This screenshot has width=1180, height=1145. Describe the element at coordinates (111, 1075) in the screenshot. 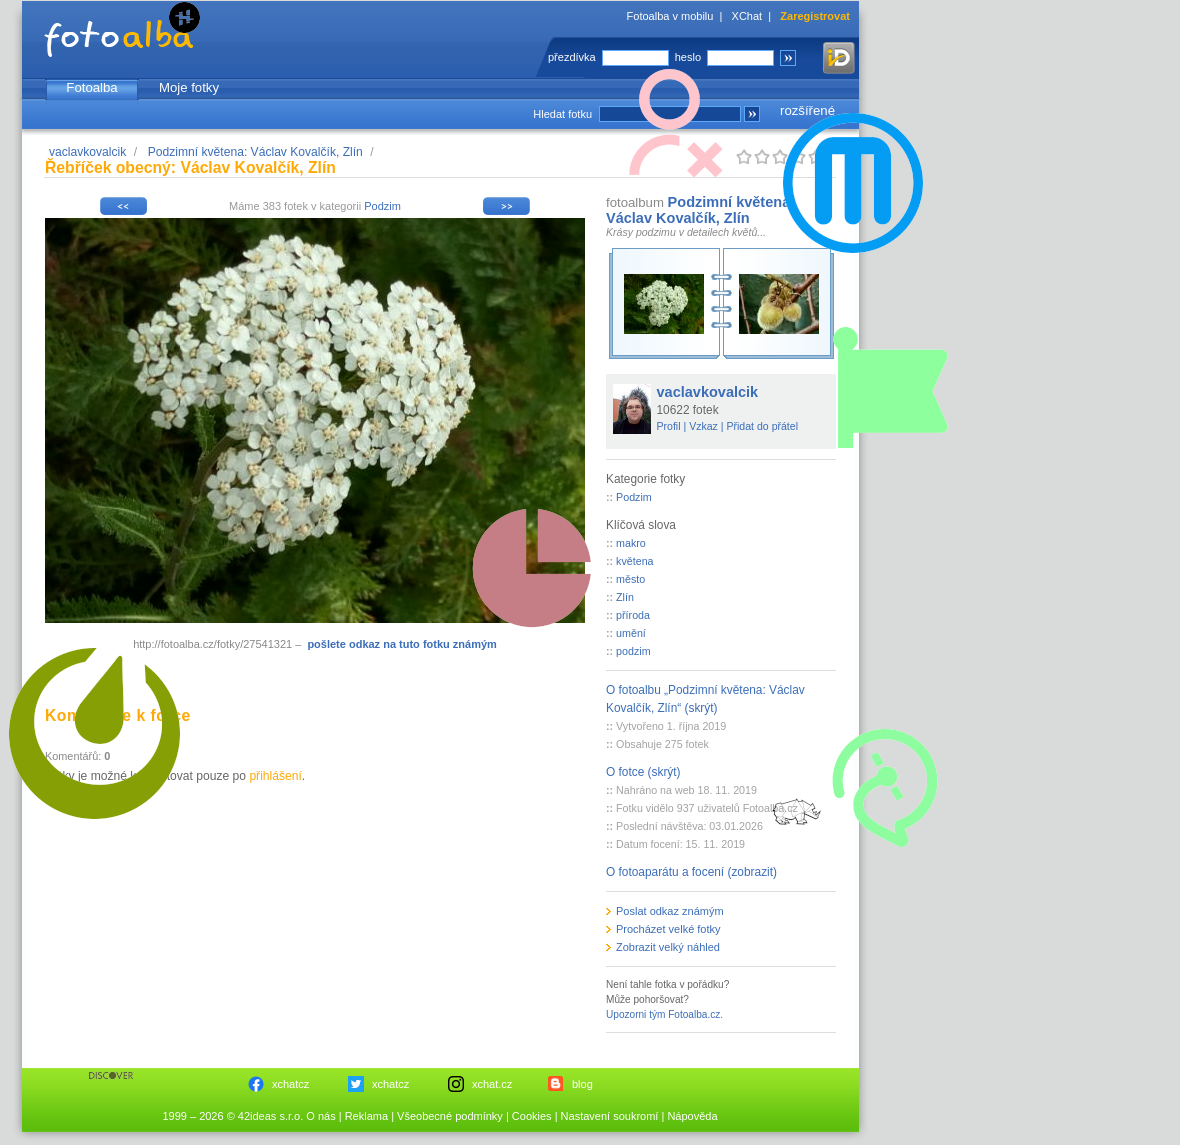

I see `pay with Discover card` at that location.